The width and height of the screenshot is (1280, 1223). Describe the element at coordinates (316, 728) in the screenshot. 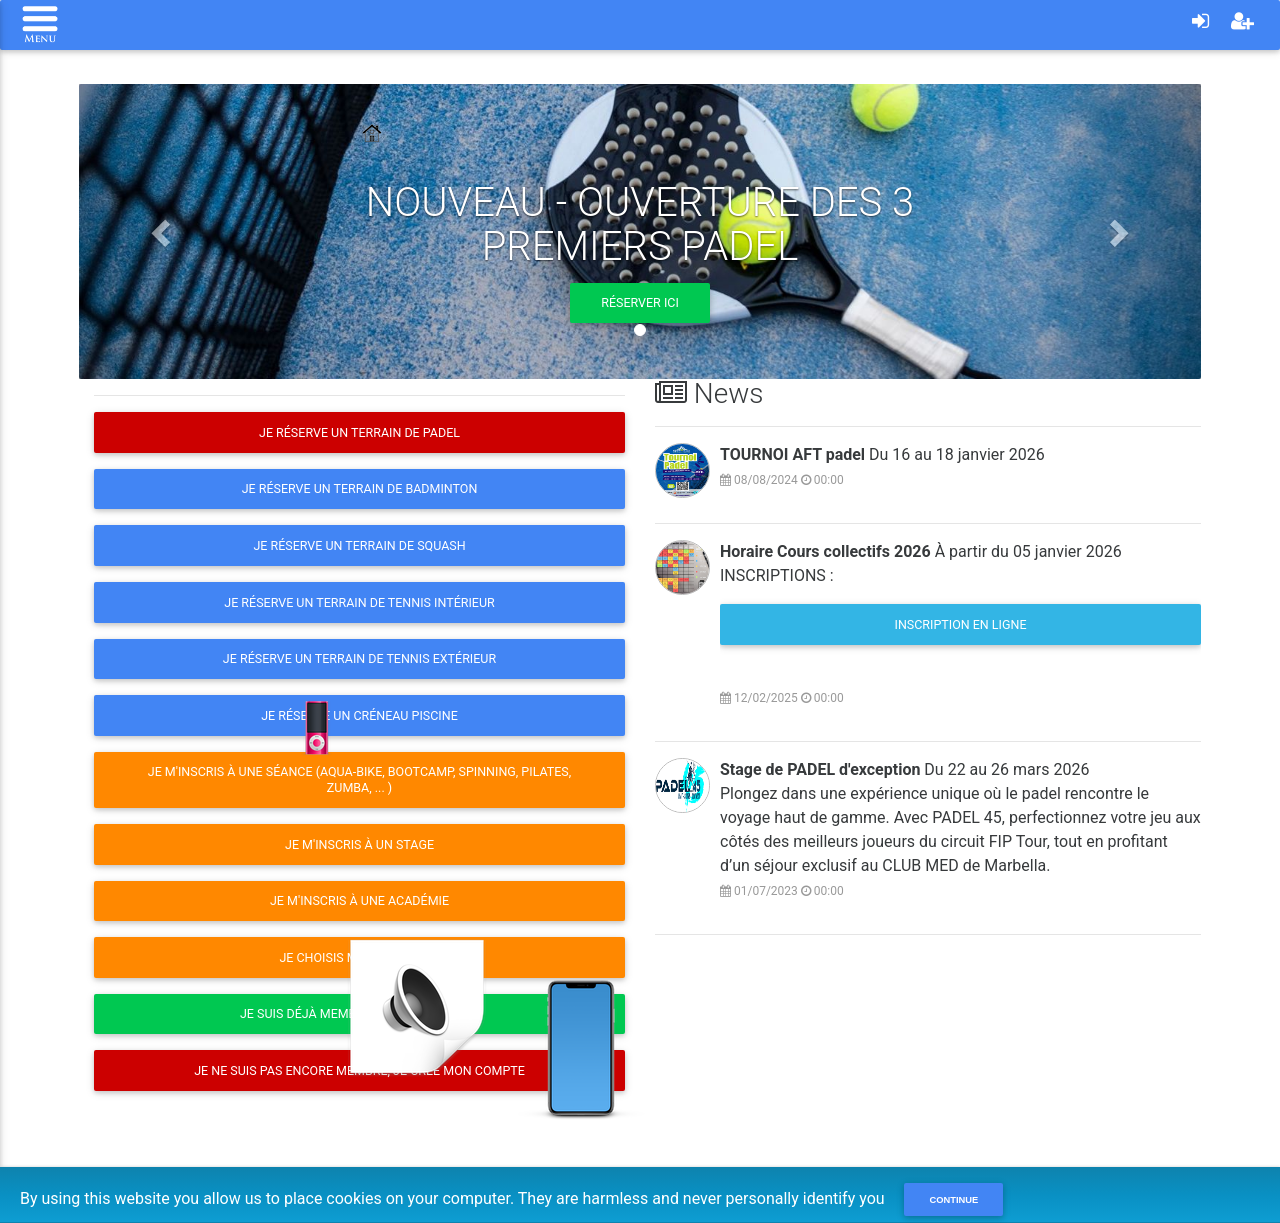

I see `connect or sync a pink iPod nano device` at that location.